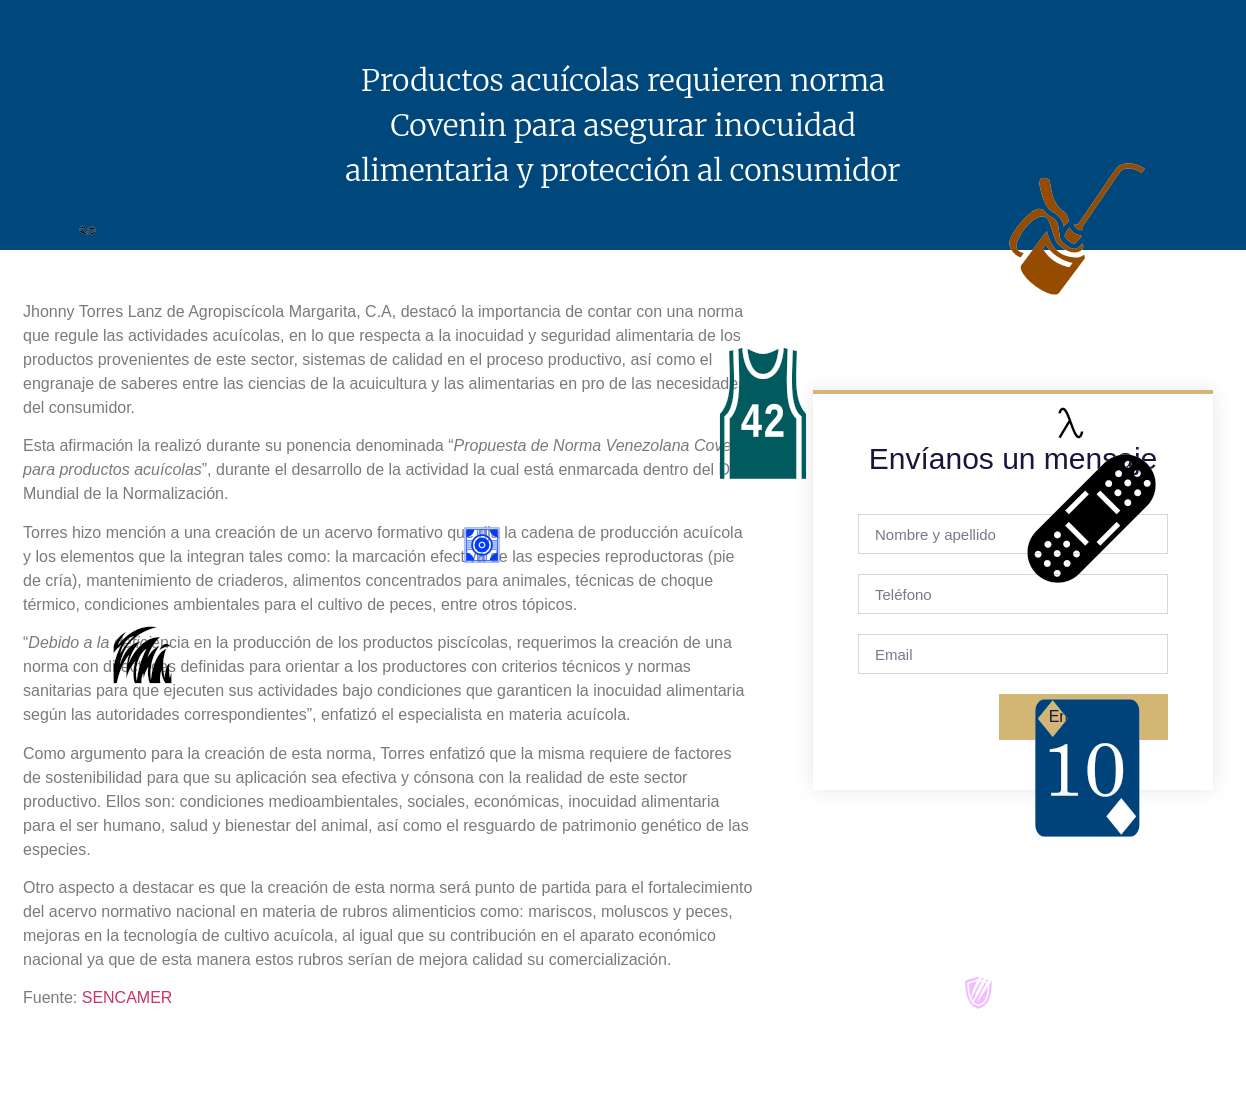 This screenshot has height=1105, width=1246. Describe the element at coordinates (1077, 229) in the screenshot. I see `apply lubrication or maintenance to equipment` at that location.